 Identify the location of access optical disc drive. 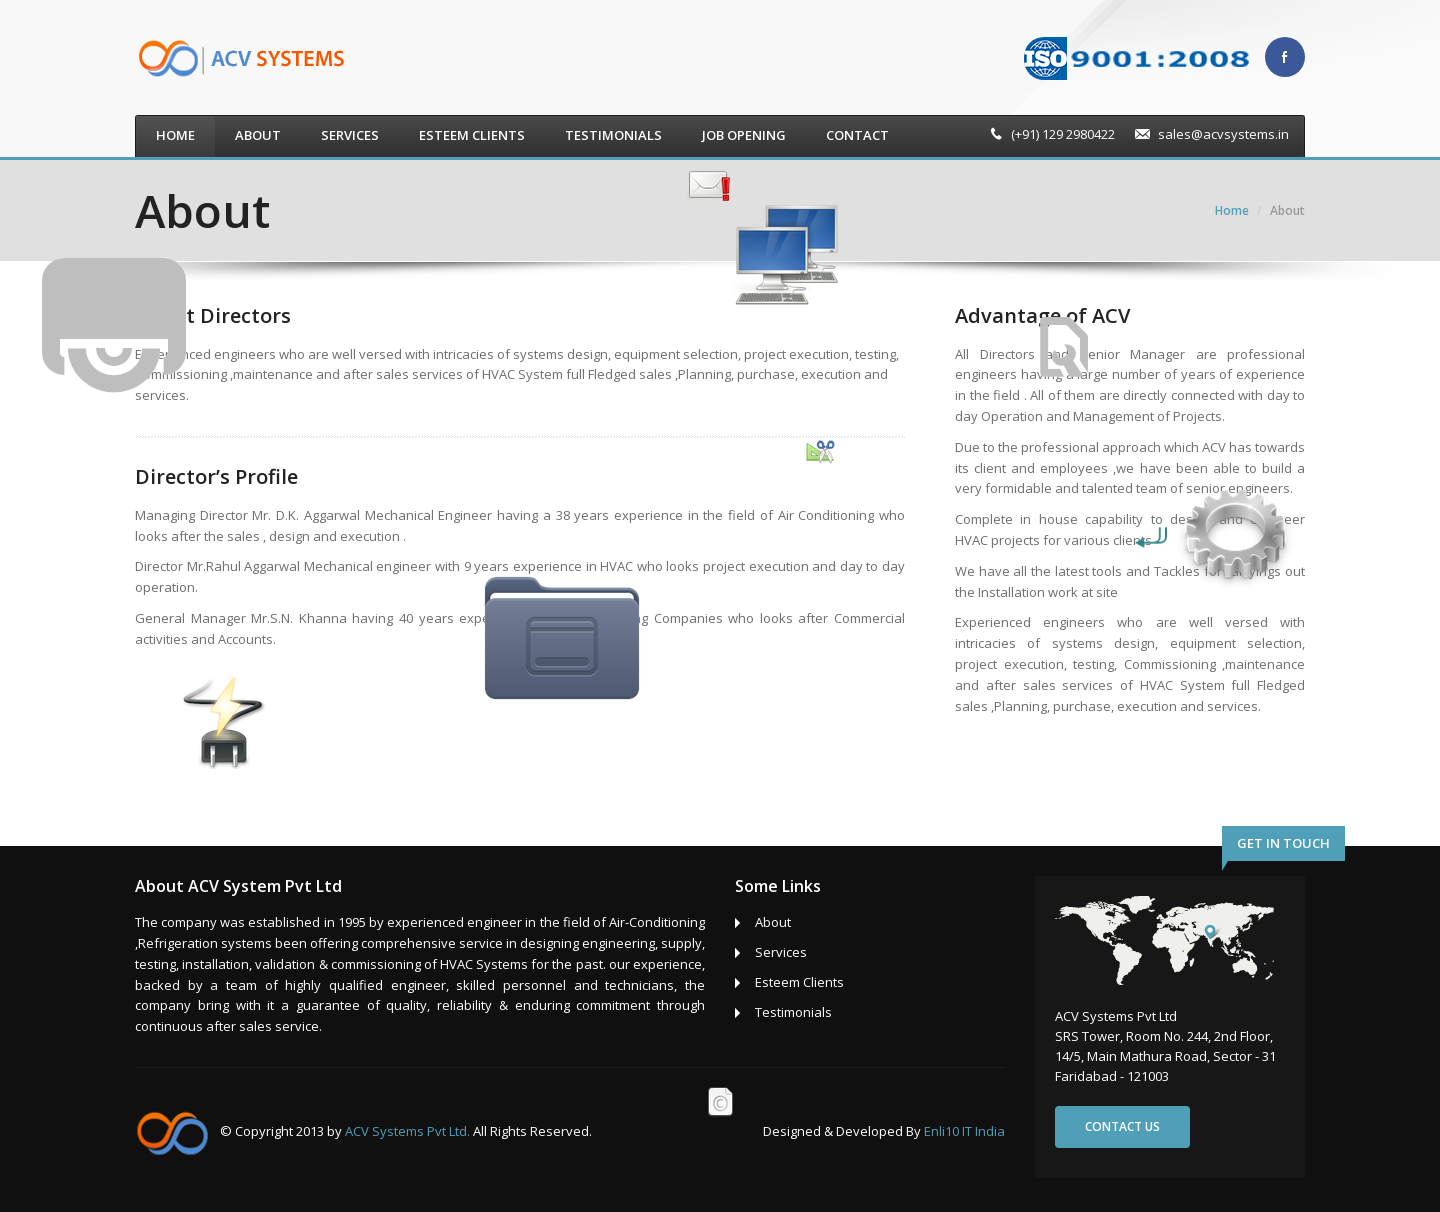
(114, 321).